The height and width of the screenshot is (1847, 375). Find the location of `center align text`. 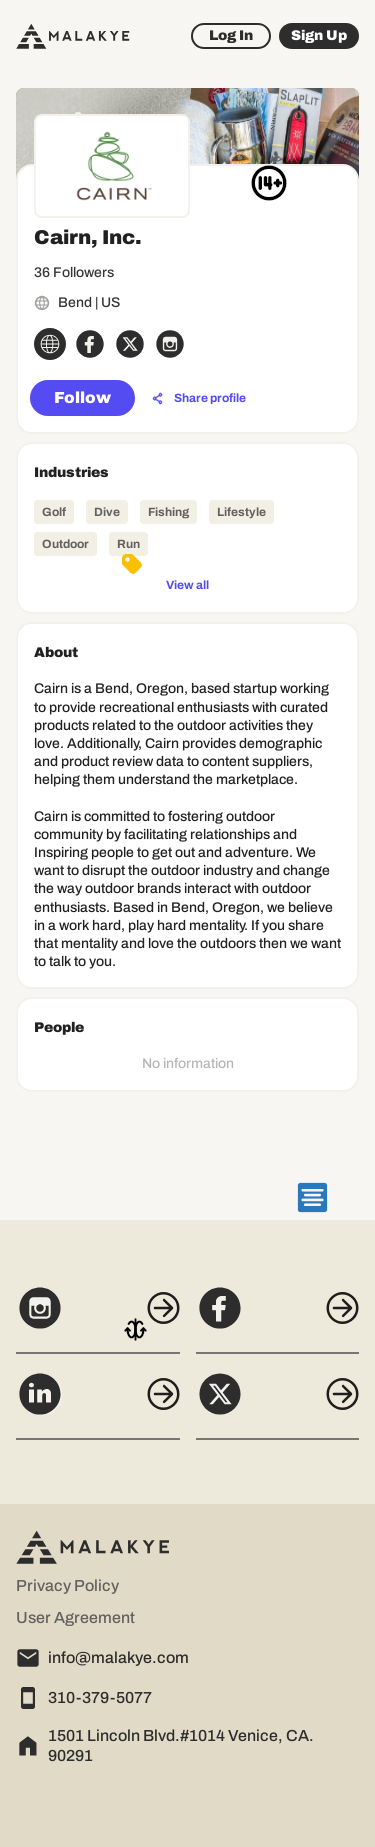

center align text is located at coordinates (312, 1197).